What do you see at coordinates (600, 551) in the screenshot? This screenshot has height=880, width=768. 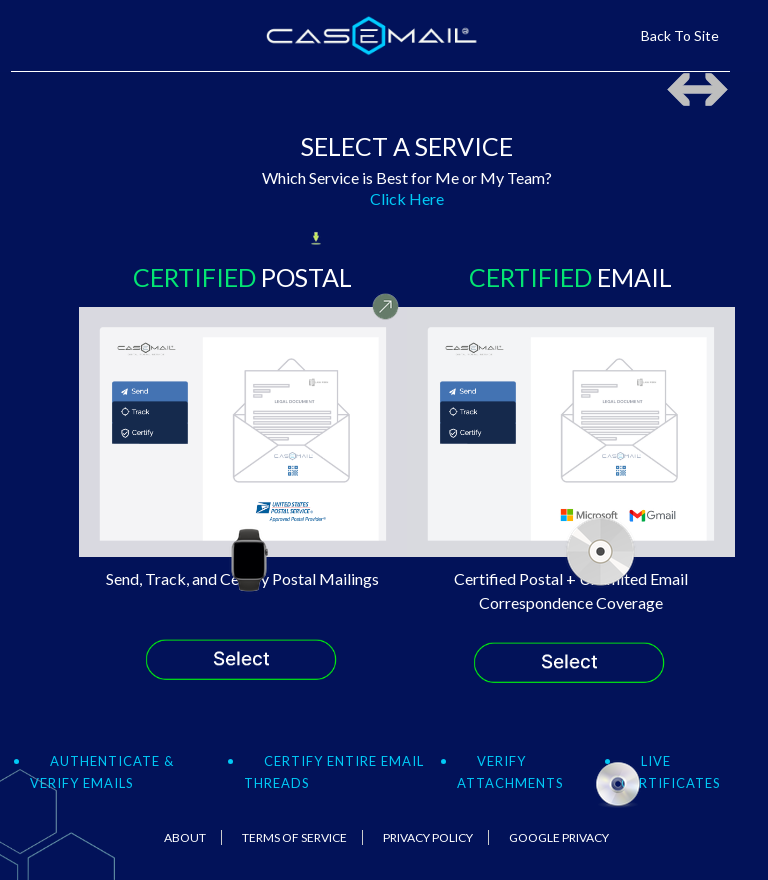 I see `access CD/DVD drive contents` at bounding box center [600, 551].